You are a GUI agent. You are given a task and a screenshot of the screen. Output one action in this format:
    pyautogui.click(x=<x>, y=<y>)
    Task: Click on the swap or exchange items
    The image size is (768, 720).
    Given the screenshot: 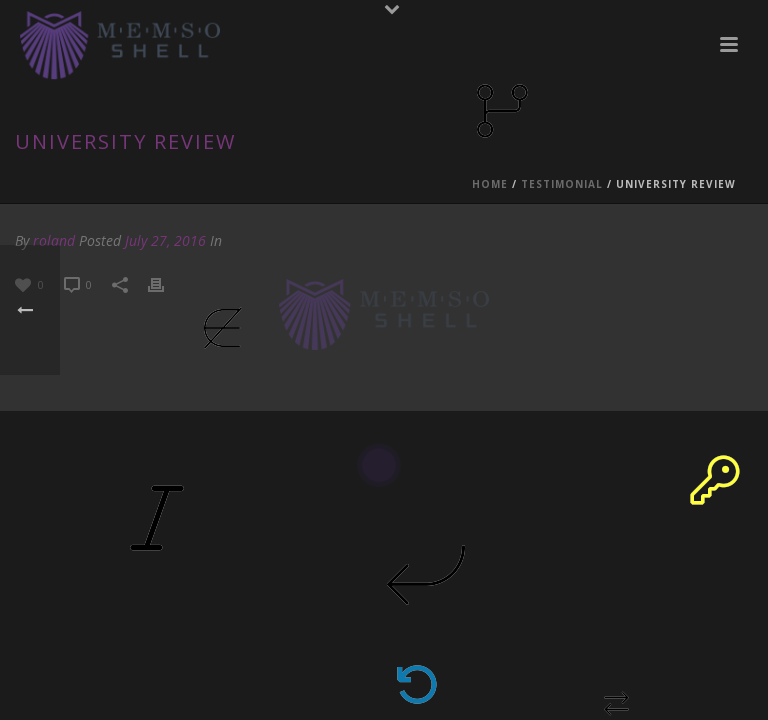 What is the action you would take?
    pyautogui.click(x=616, y=703)
    